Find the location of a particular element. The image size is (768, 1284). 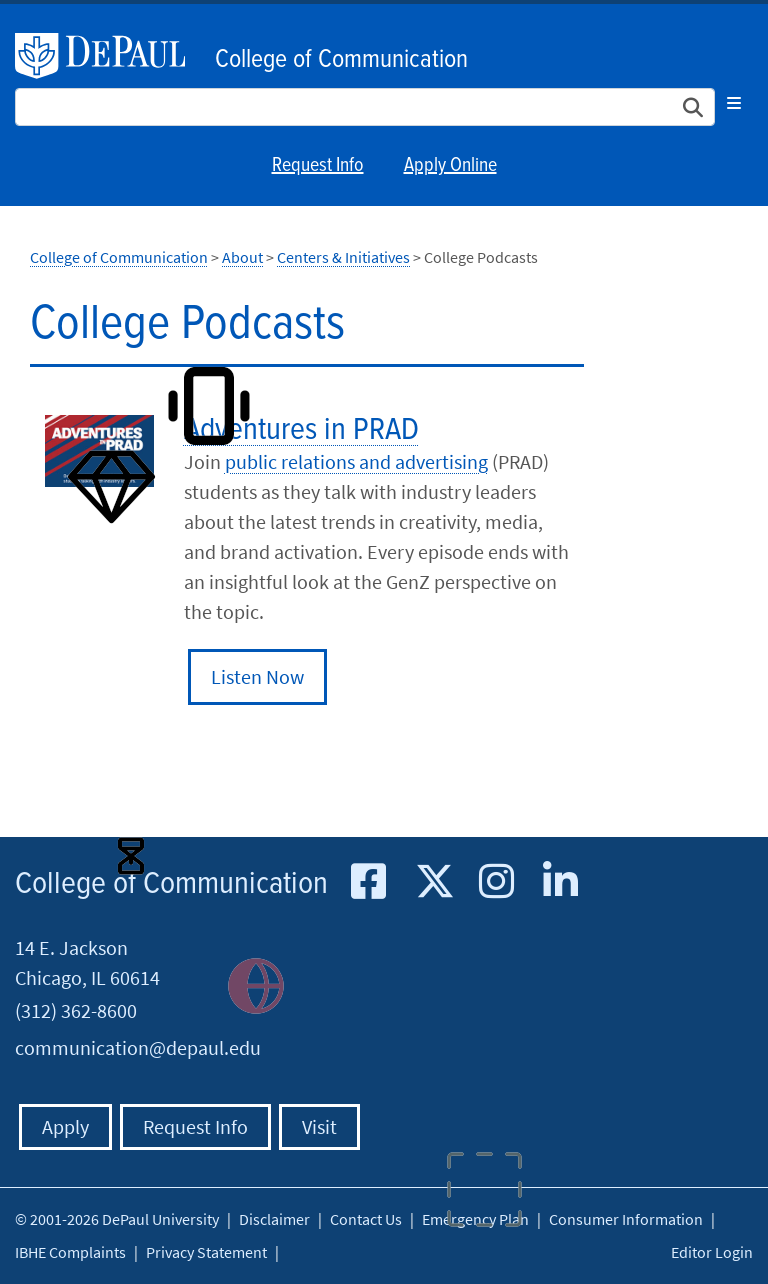

switch to global or worldwide view is located at coordinates (256, 986).